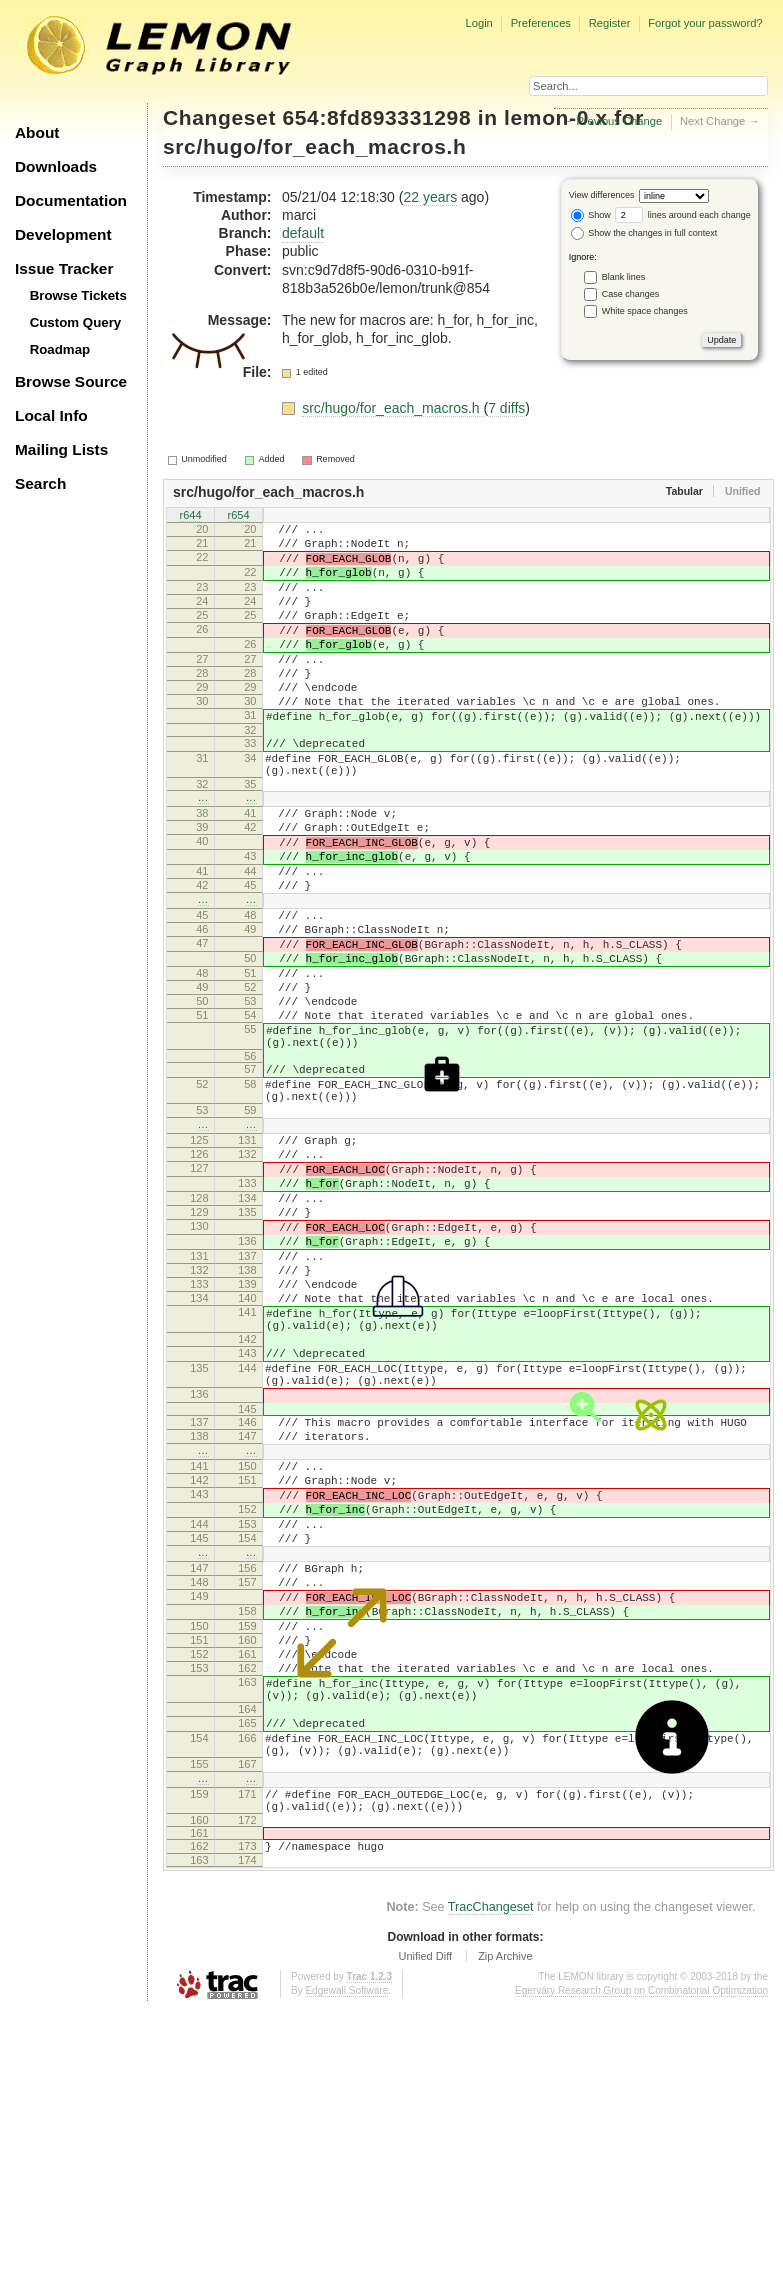 The height and width of the screenshot is (2278, 783). I want to click on view more information or details, so click(672, 1737).